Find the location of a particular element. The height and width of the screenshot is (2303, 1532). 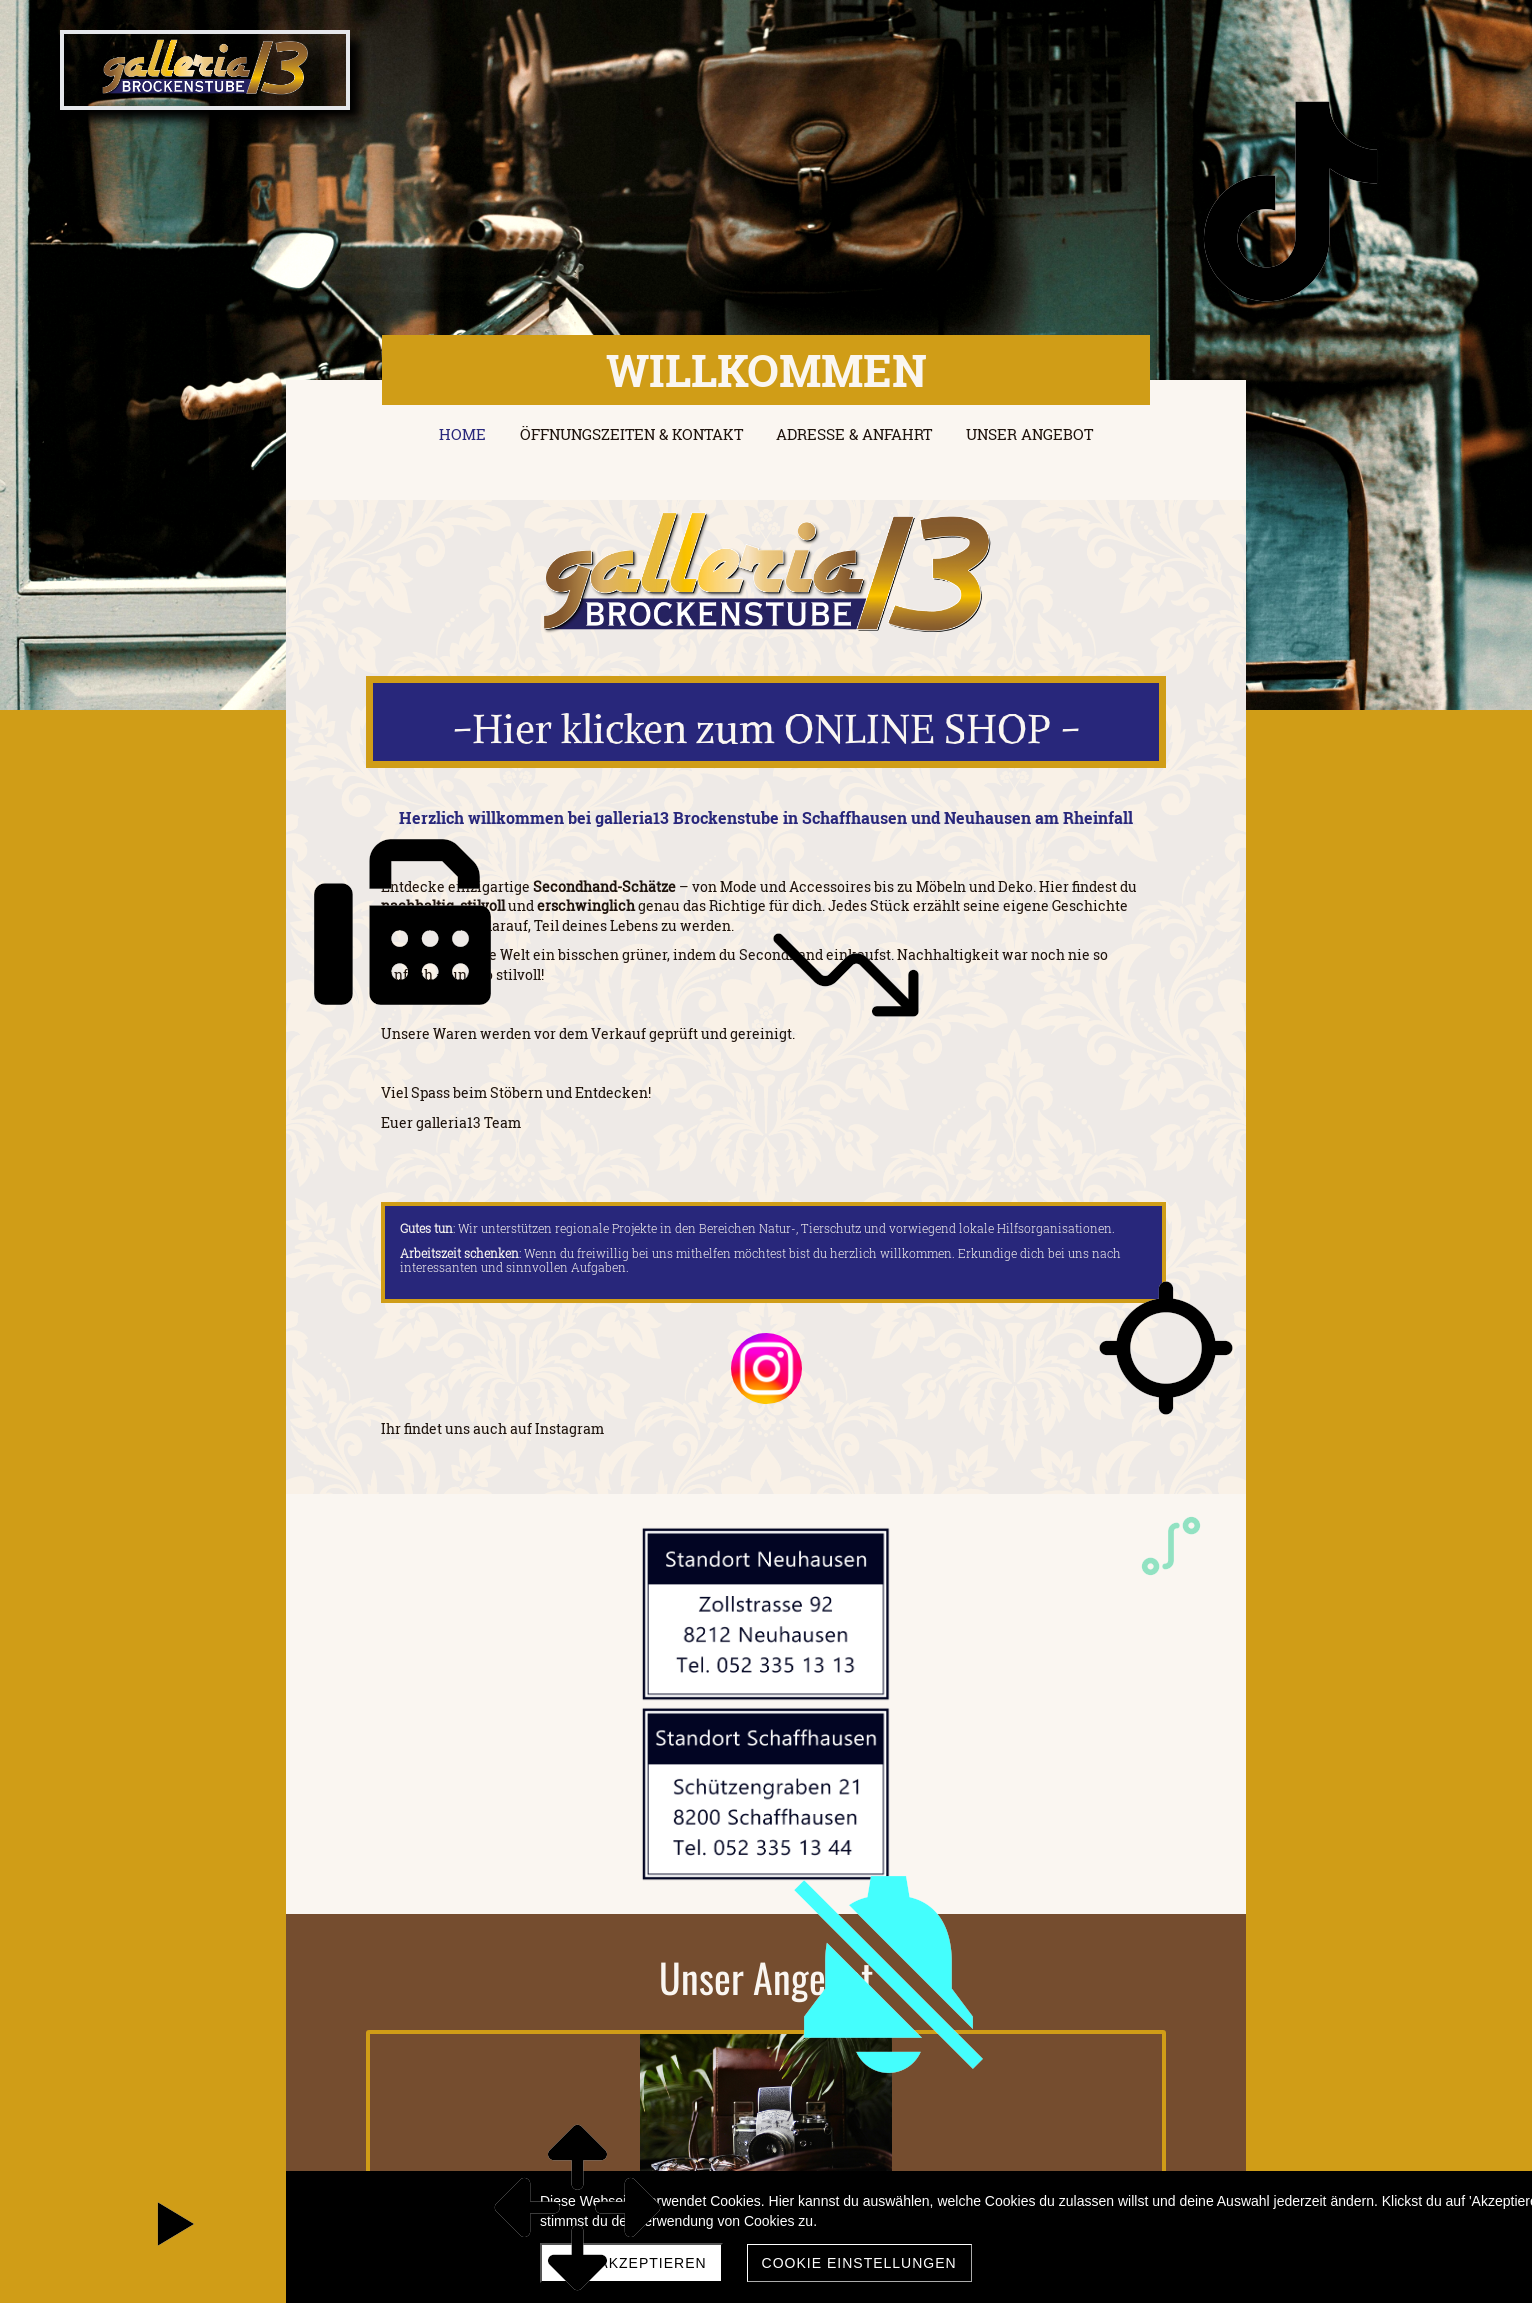

view route between two points is located at coordinates (1171, 1546).